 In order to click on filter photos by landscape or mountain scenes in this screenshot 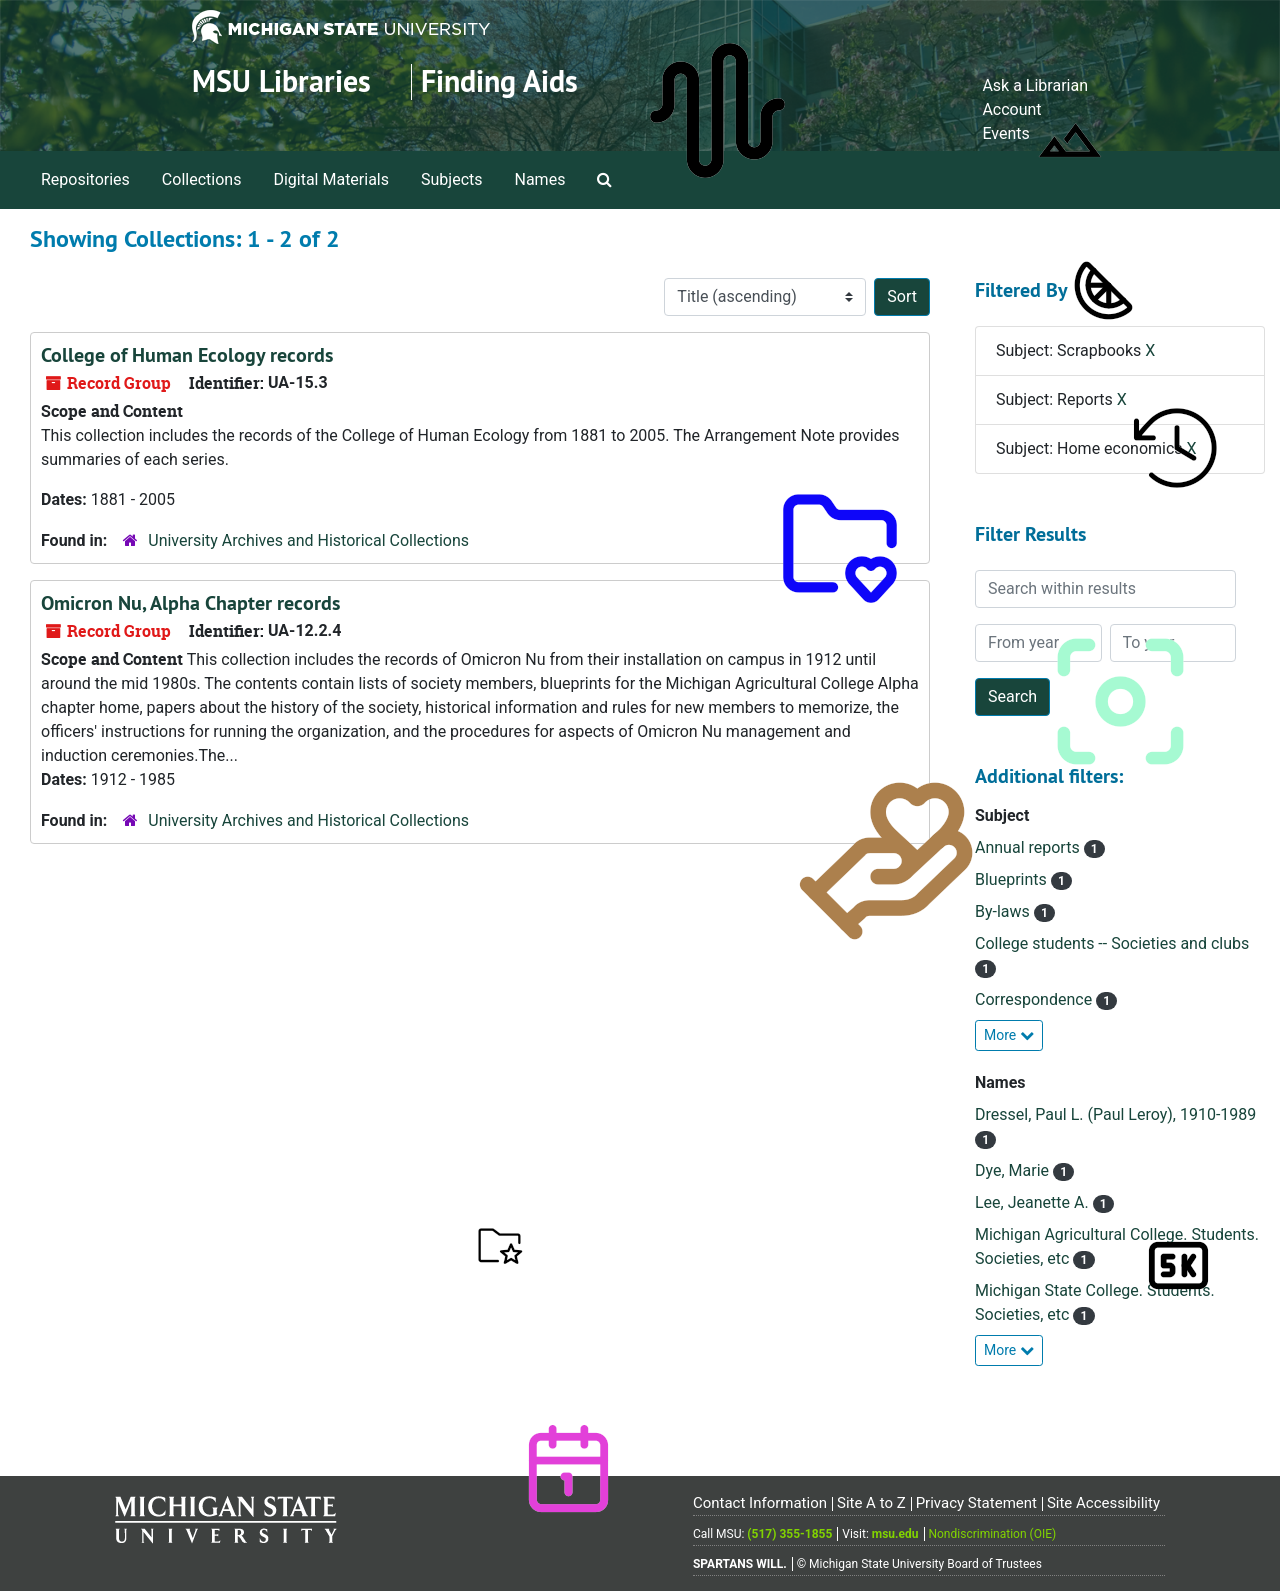, I will do `click(1070, 140)`.